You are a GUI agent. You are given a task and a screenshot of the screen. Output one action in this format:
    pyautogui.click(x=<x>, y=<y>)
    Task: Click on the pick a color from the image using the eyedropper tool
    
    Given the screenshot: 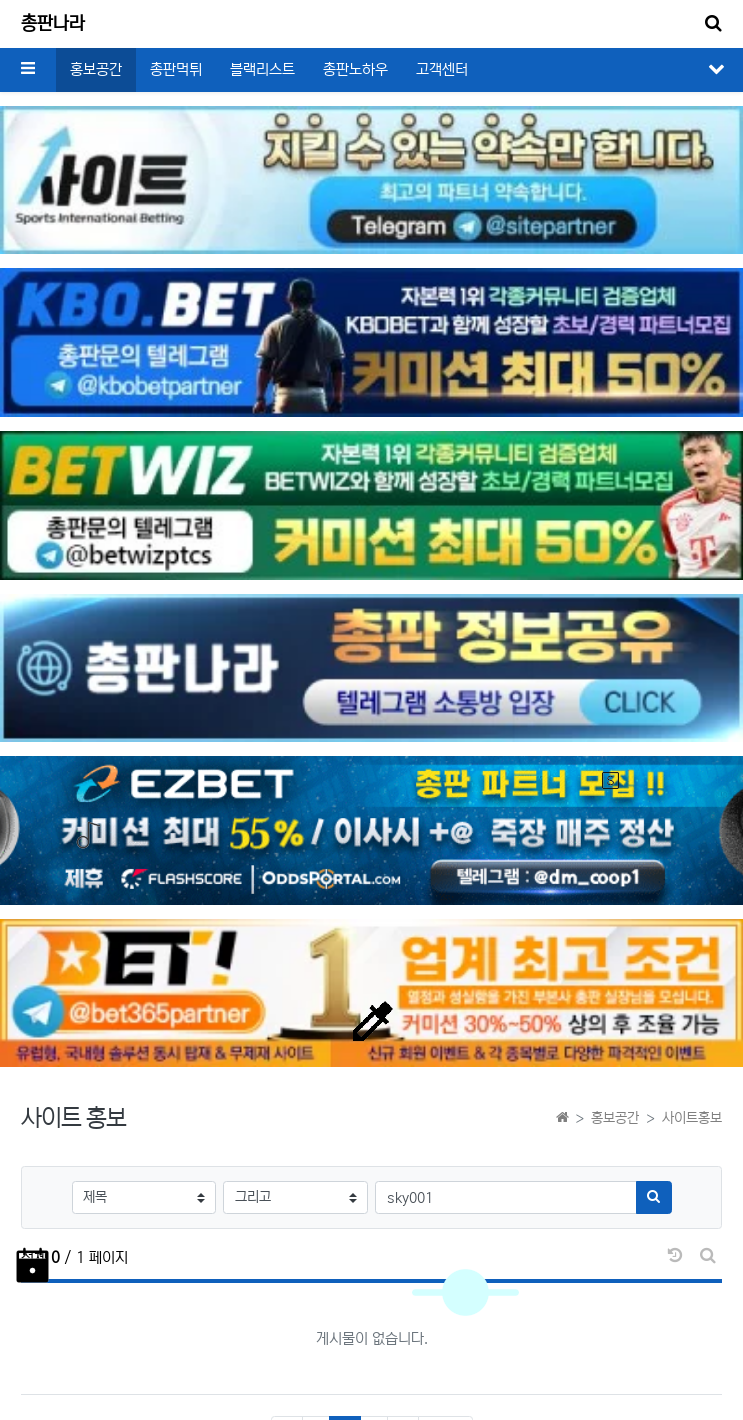 What is the action you would take?
    pyautogui.click(x=372, y=1021)
    